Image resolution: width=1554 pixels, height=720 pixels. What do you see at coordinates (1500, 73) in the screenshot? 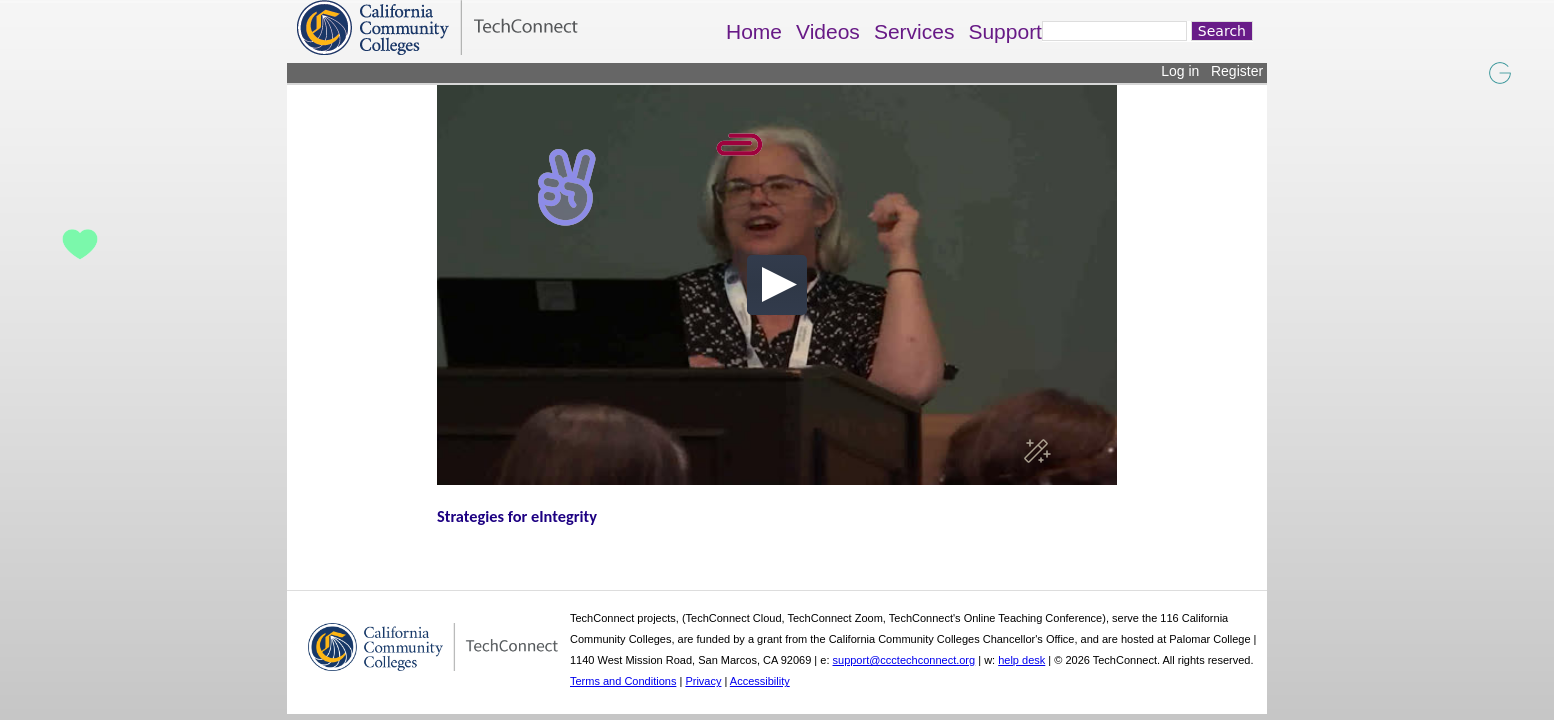
I see `sign in with Google` at bounding box center [1500, 73].